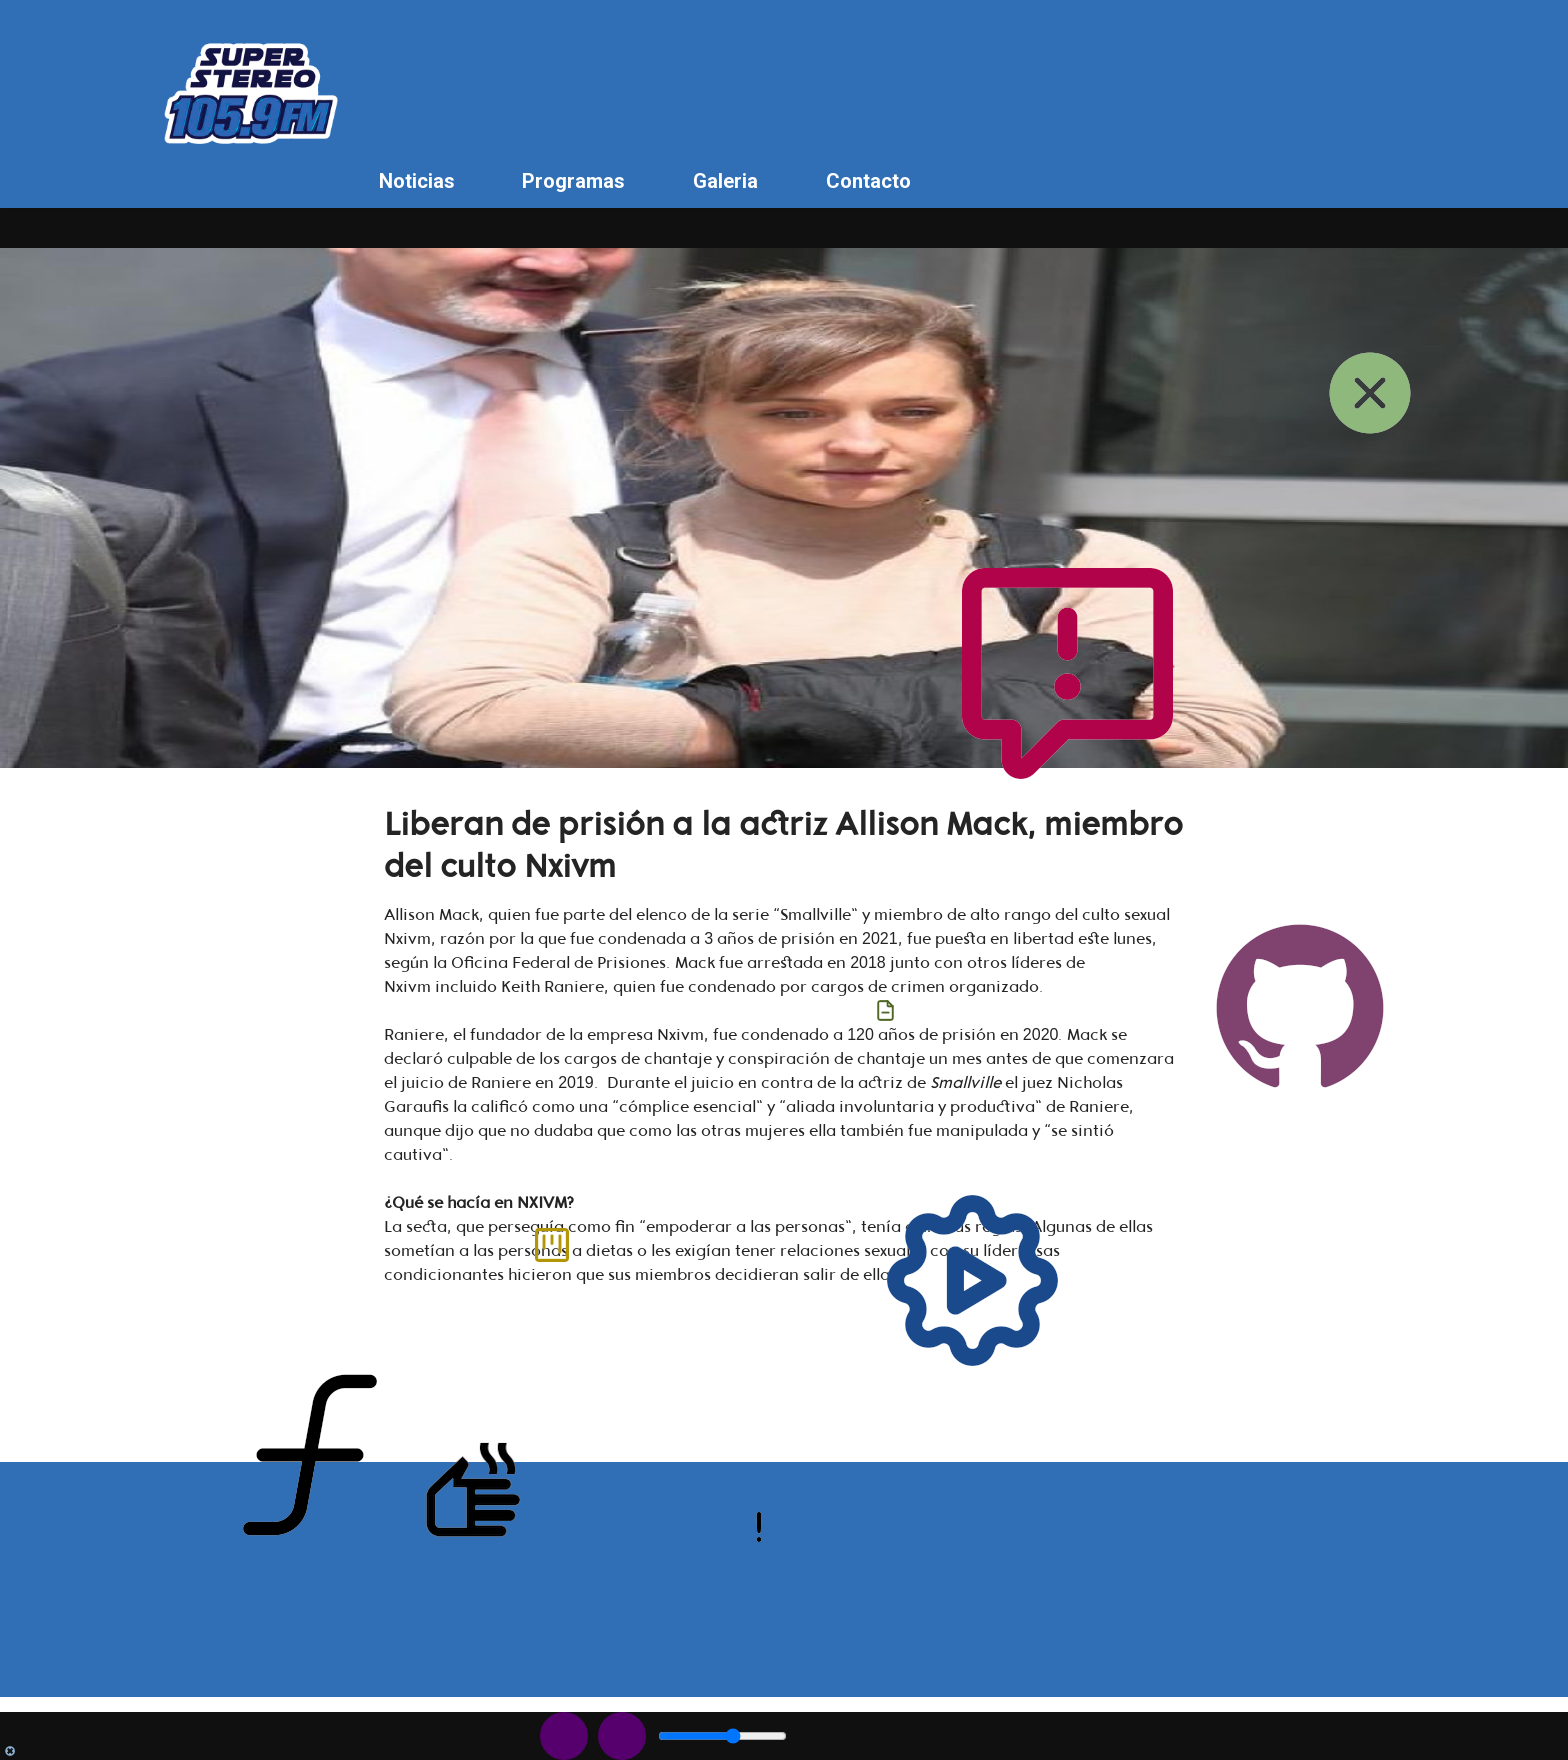  I want to click on close or dismiss a modal or dialog, so click(1370, 393).